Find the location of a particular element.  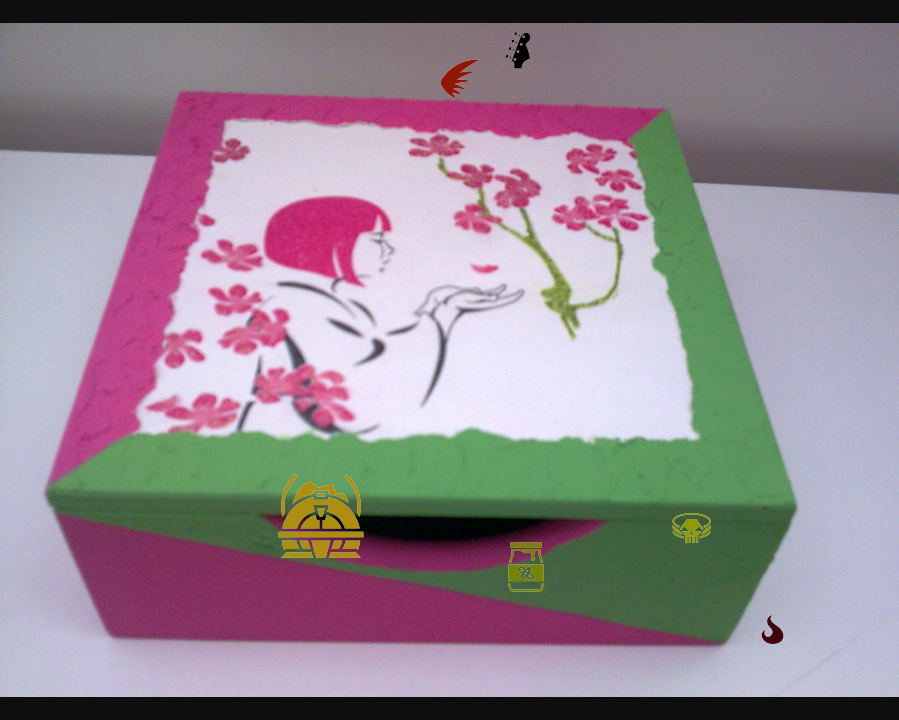

indicates a flying or aerial ability in a game is located at coordinates (460, 78).